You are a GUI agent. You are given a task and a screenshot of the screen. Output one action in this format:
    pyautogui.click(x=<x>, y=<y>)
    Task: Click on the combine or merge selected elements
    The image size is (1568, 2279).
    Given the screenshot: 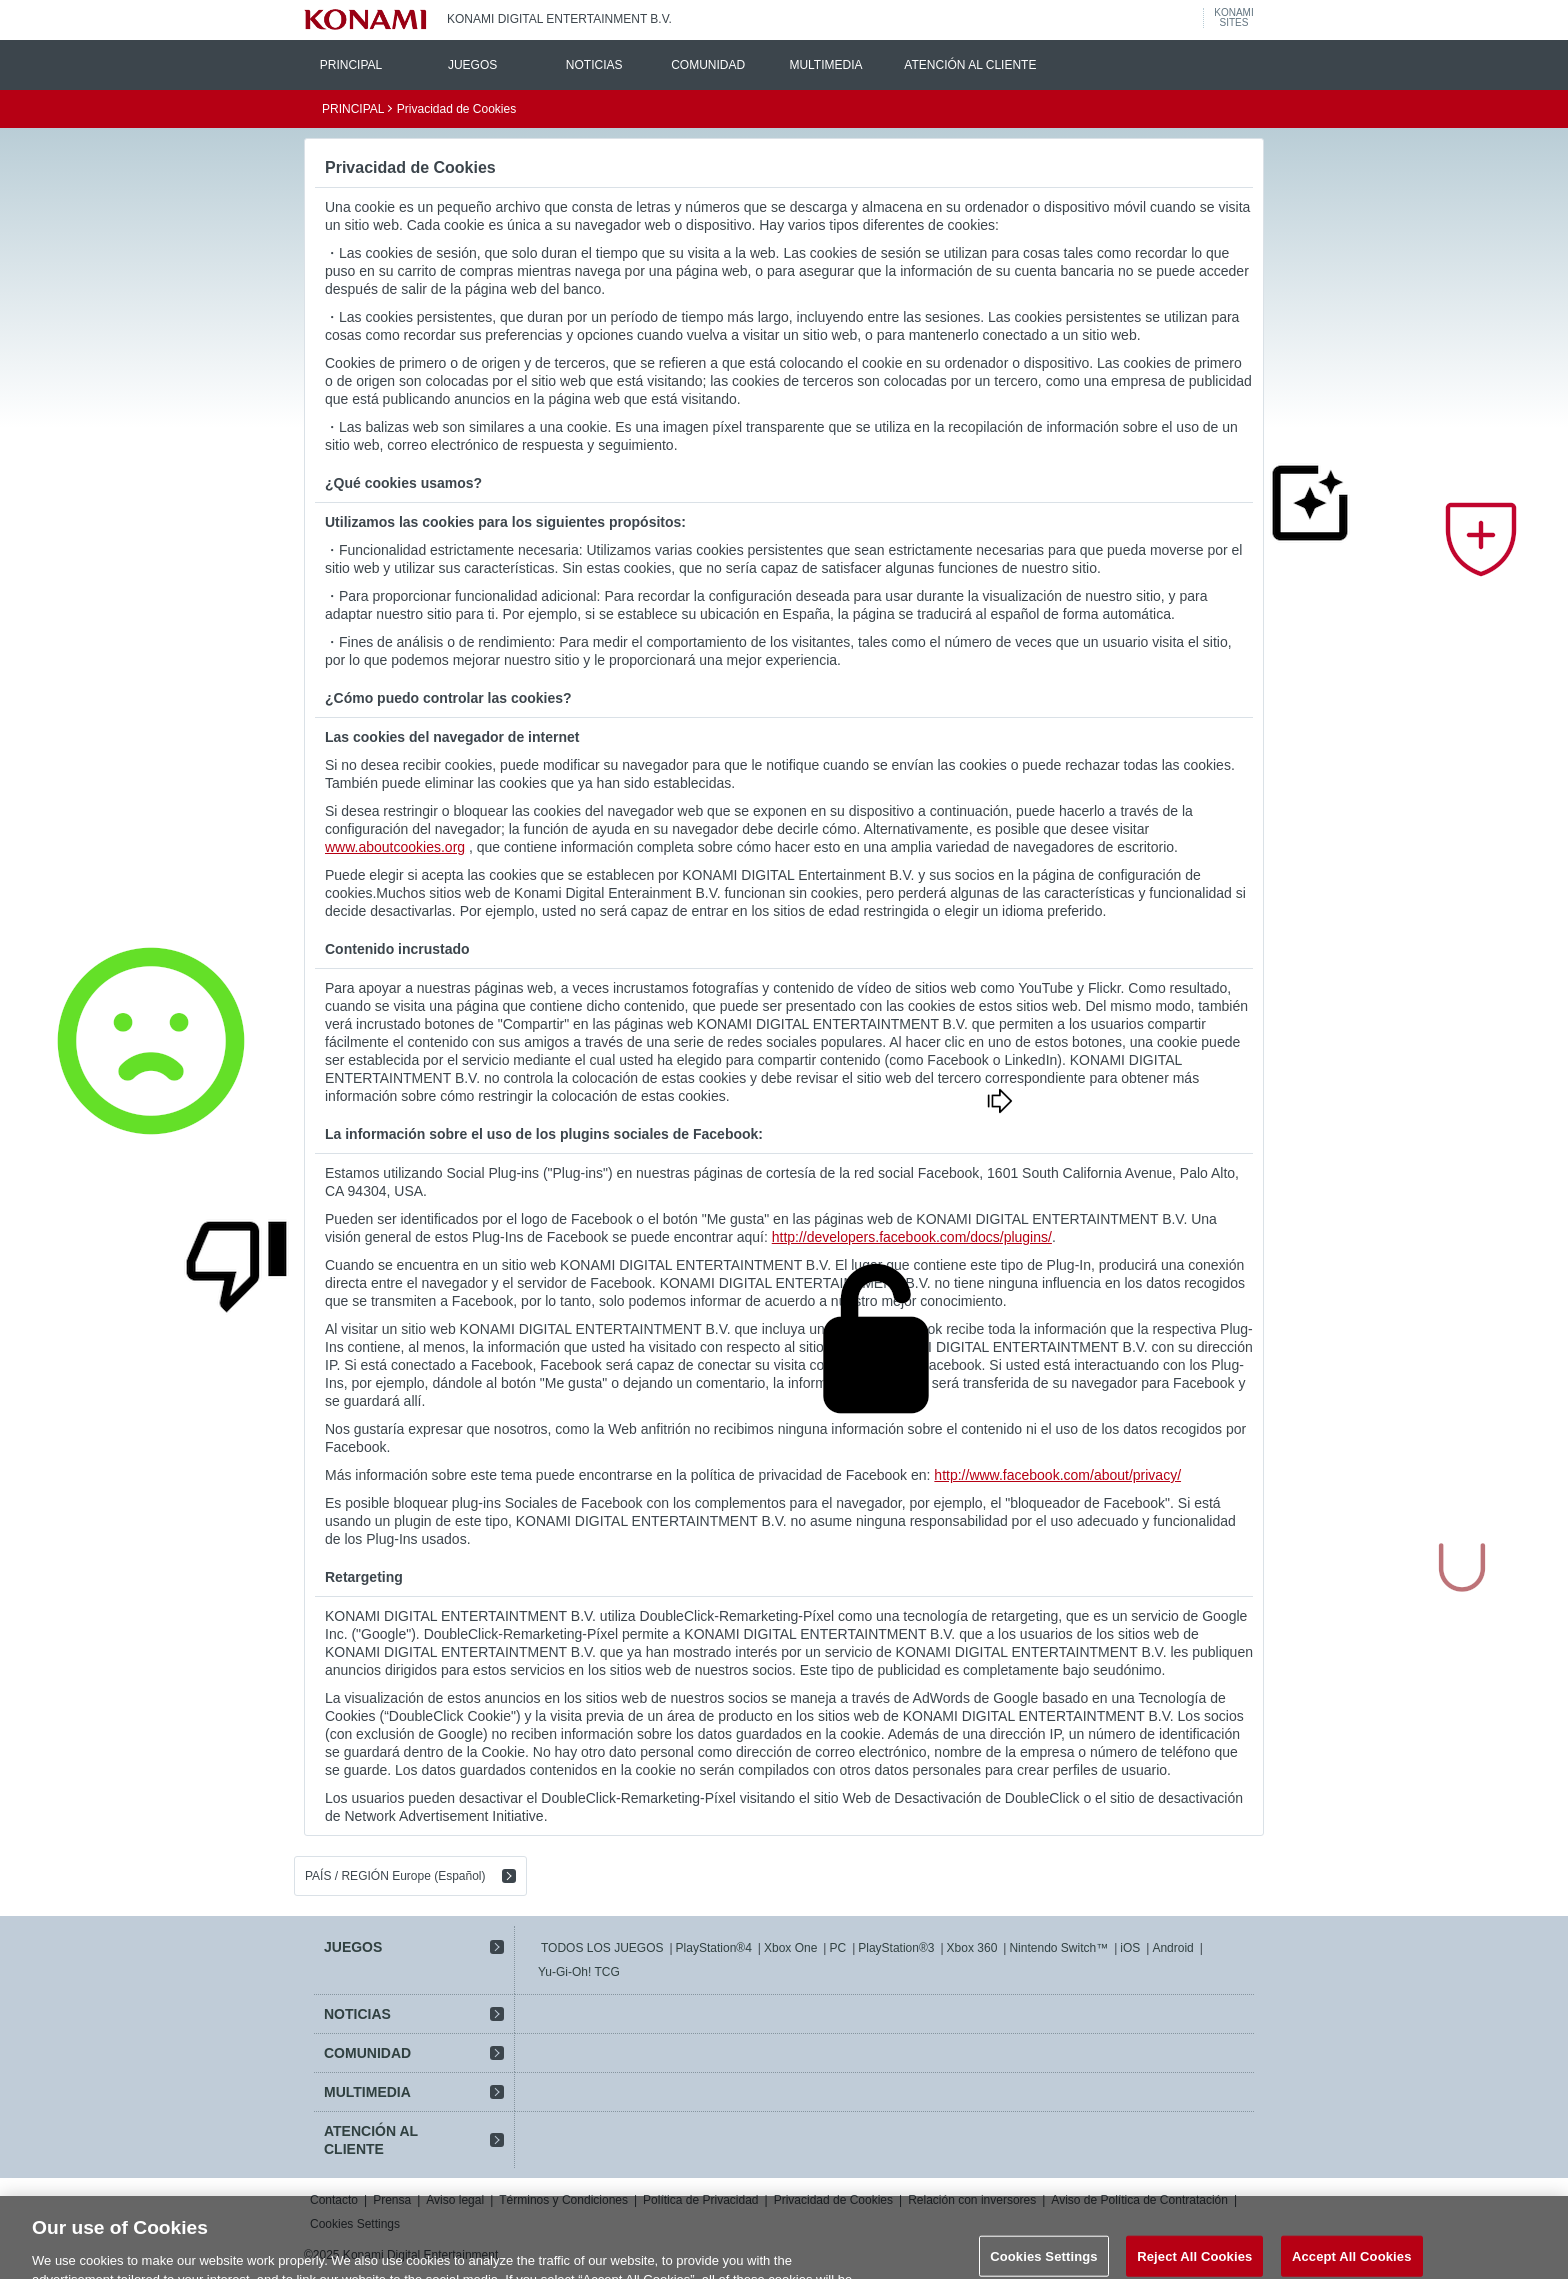 What is the action you would take?
    pyautogui.click(x=1462, y=1564)
    